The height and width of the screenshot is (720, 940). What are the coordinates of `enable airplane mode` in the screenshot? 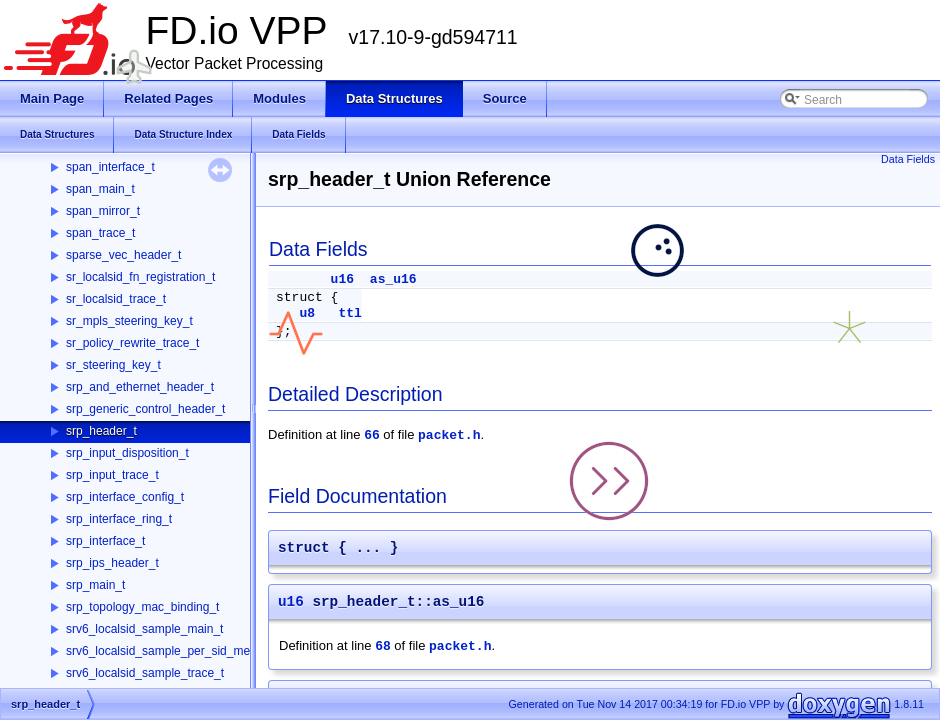 It's located at (134, 67).